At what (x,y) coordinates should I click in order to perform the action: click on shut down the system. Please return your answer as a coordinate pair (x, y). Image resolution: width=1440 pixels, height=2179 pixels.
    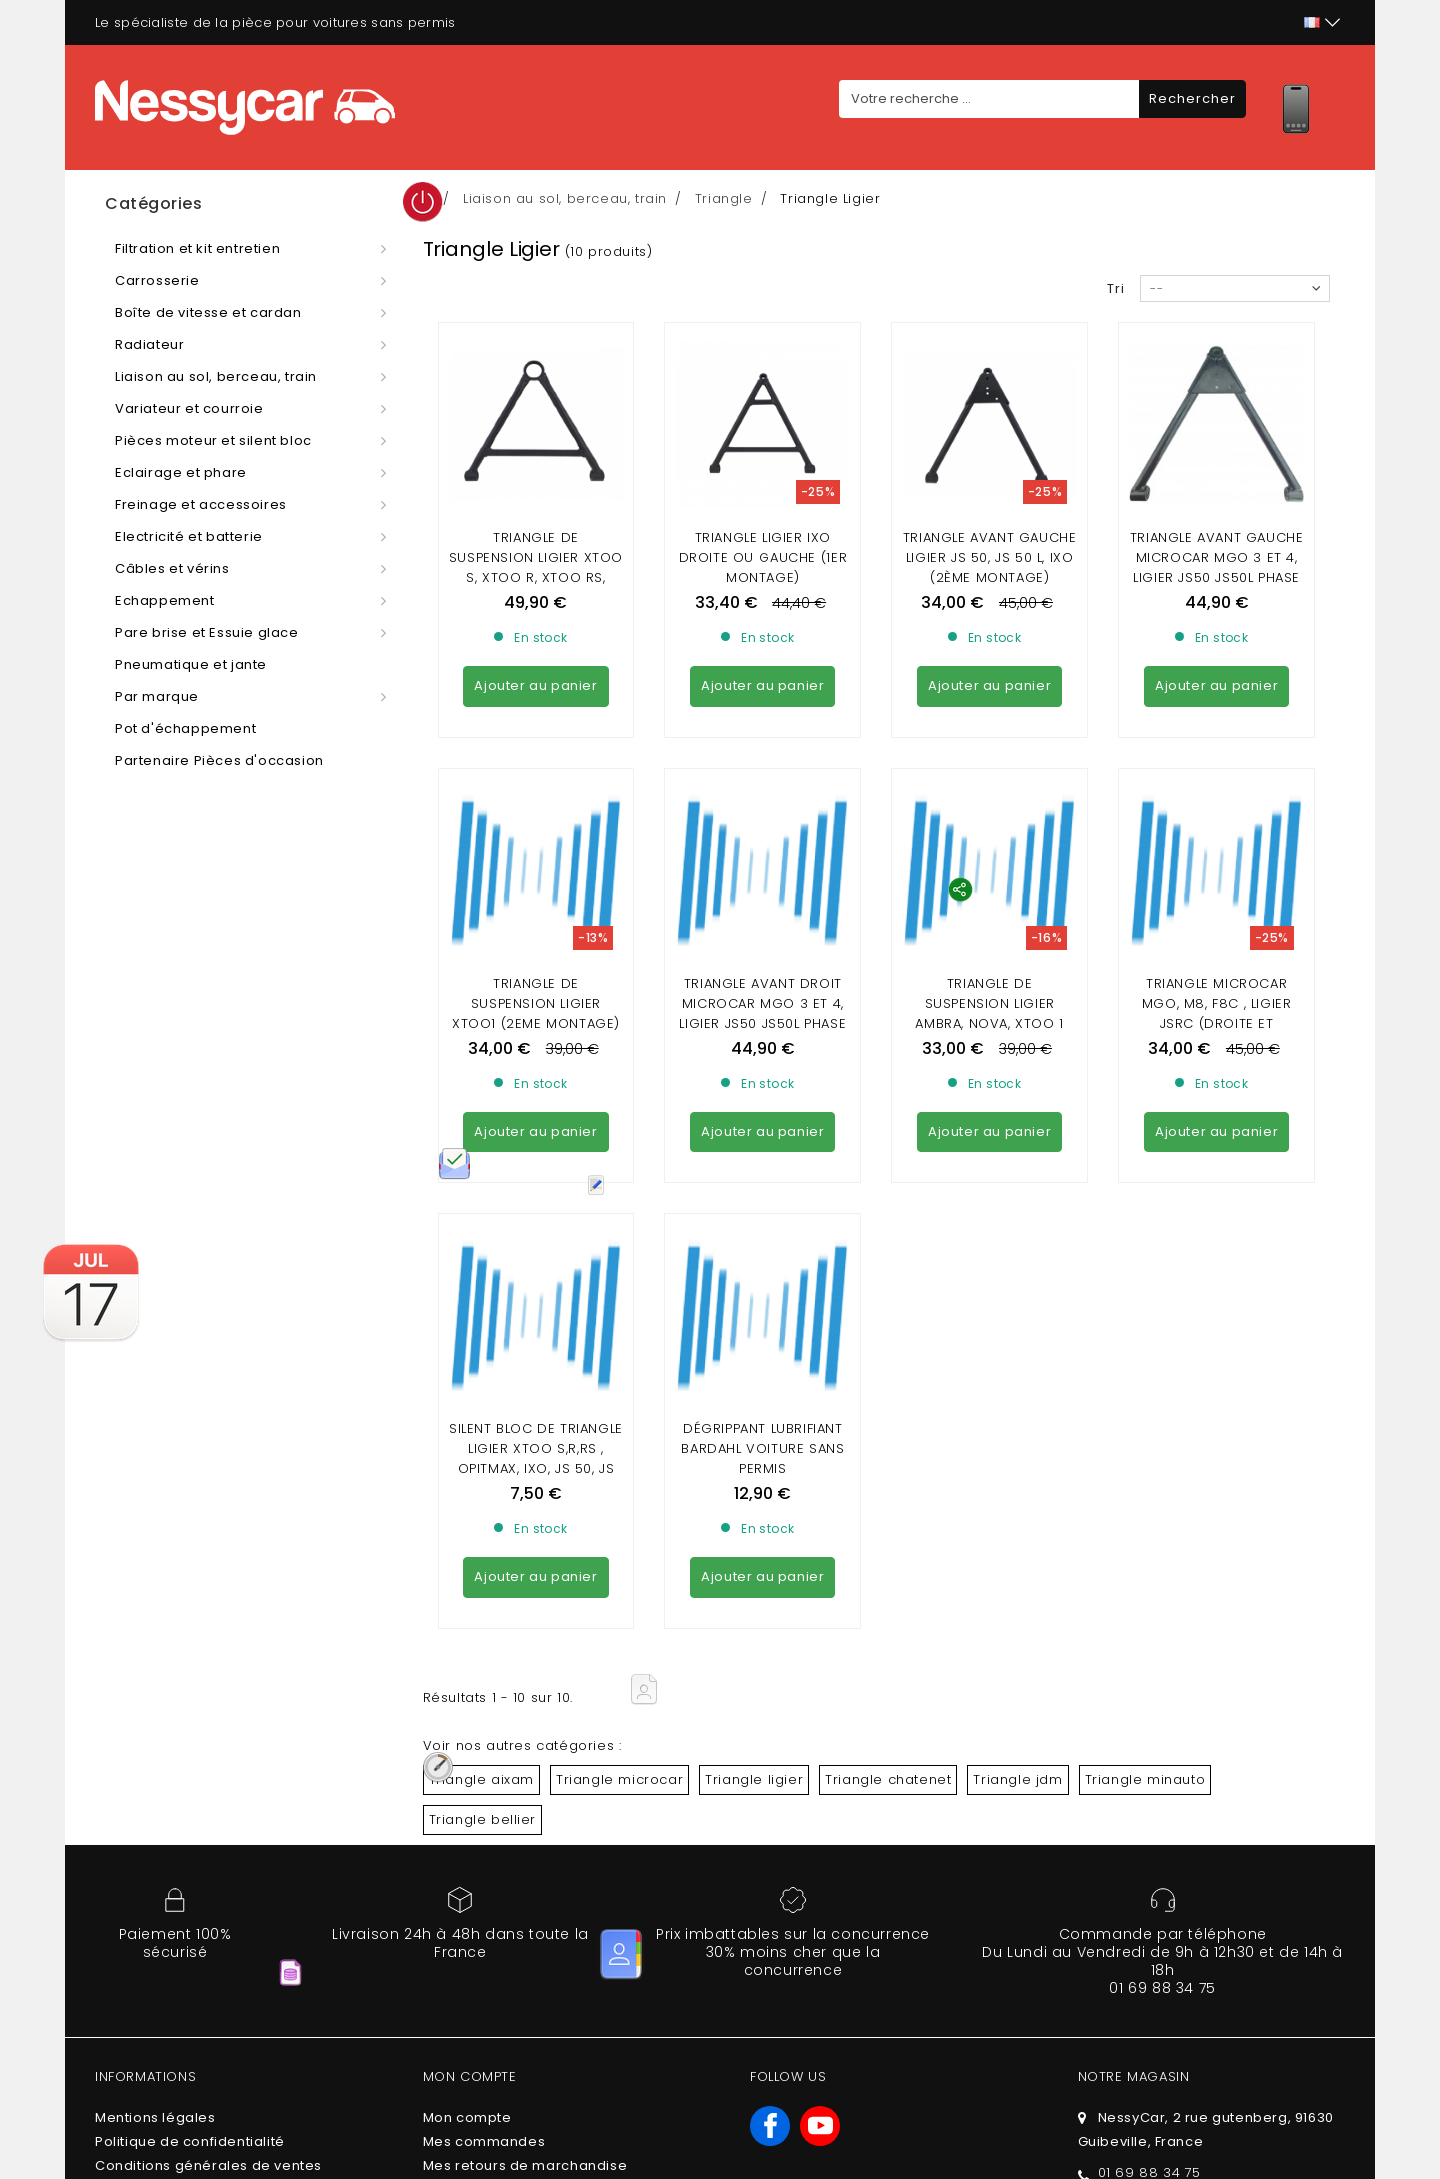
    Looking at the image, I should click on (423, 202).